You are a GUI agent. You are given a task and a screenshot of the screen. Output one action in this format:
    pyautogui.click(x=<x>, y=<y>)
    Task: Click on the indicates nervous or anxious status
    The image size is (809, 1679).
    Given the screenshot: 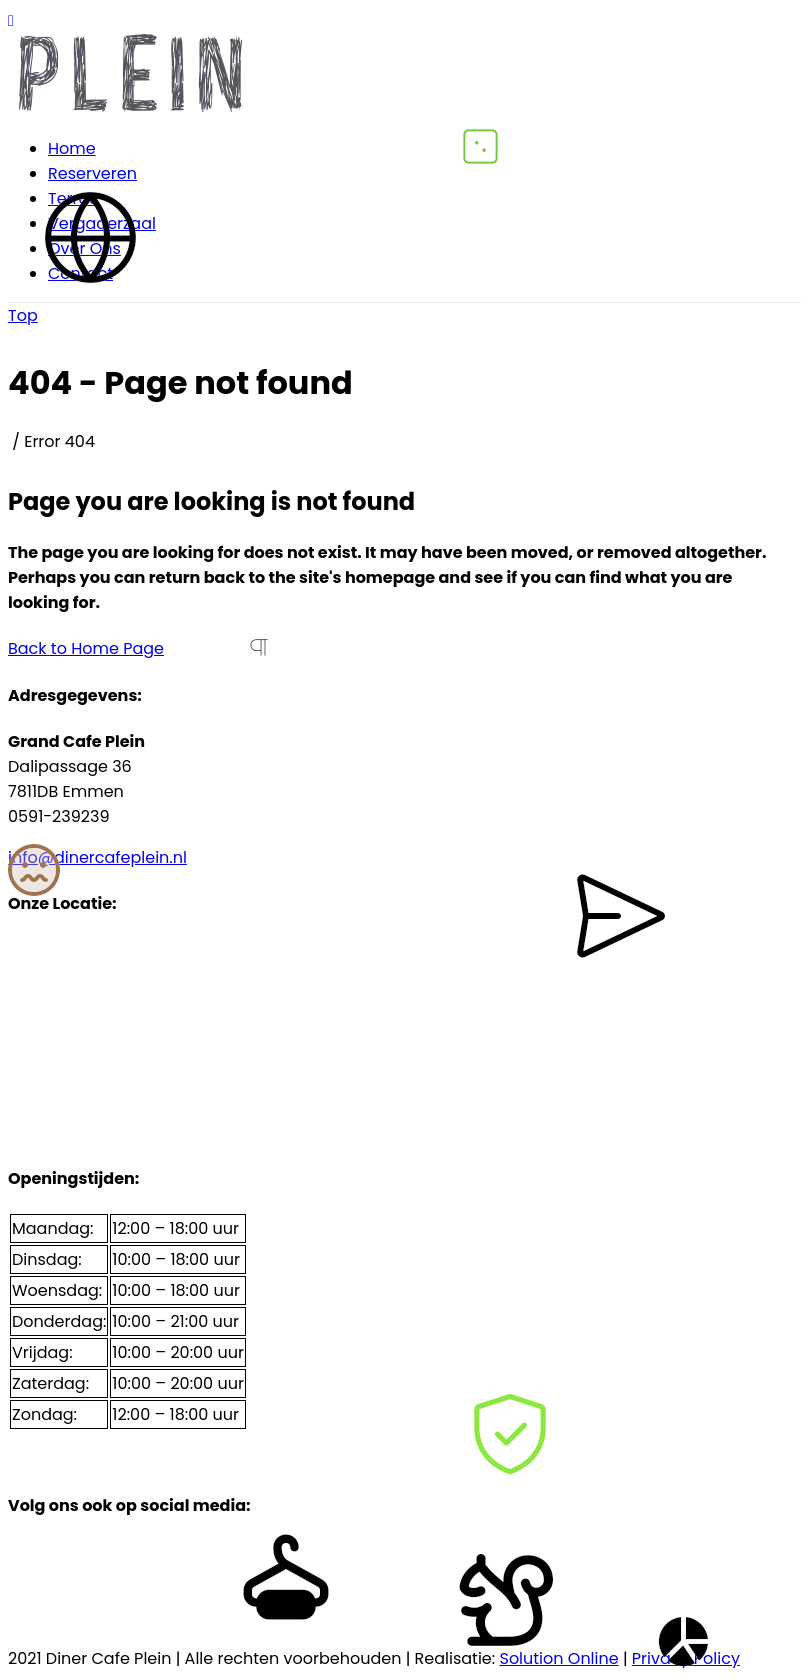 What is the action you would take?
    pyautogui.click(x=34, y=870)
    